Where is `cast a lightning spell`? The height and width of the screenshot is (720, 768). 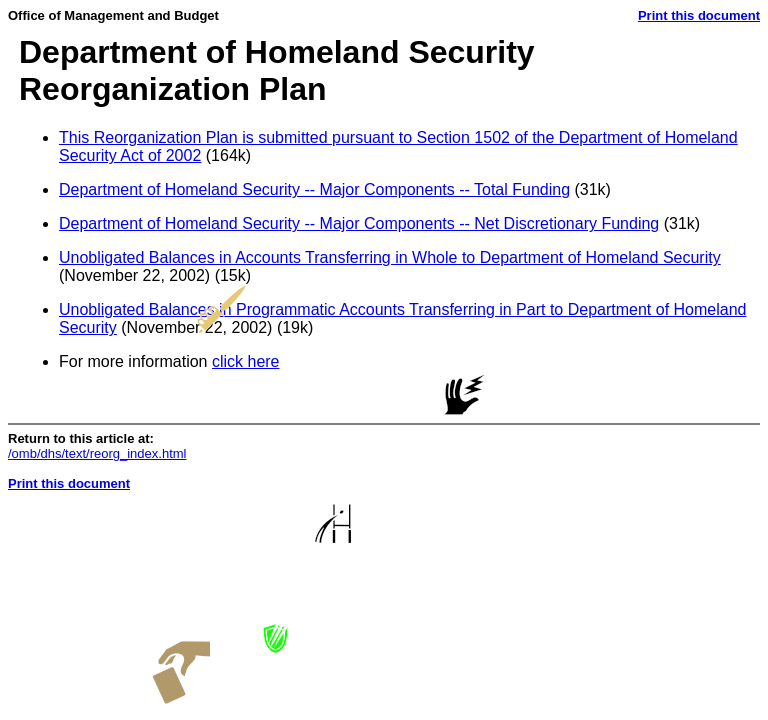
cast a lightning spell is located at coordinates (465, 394).